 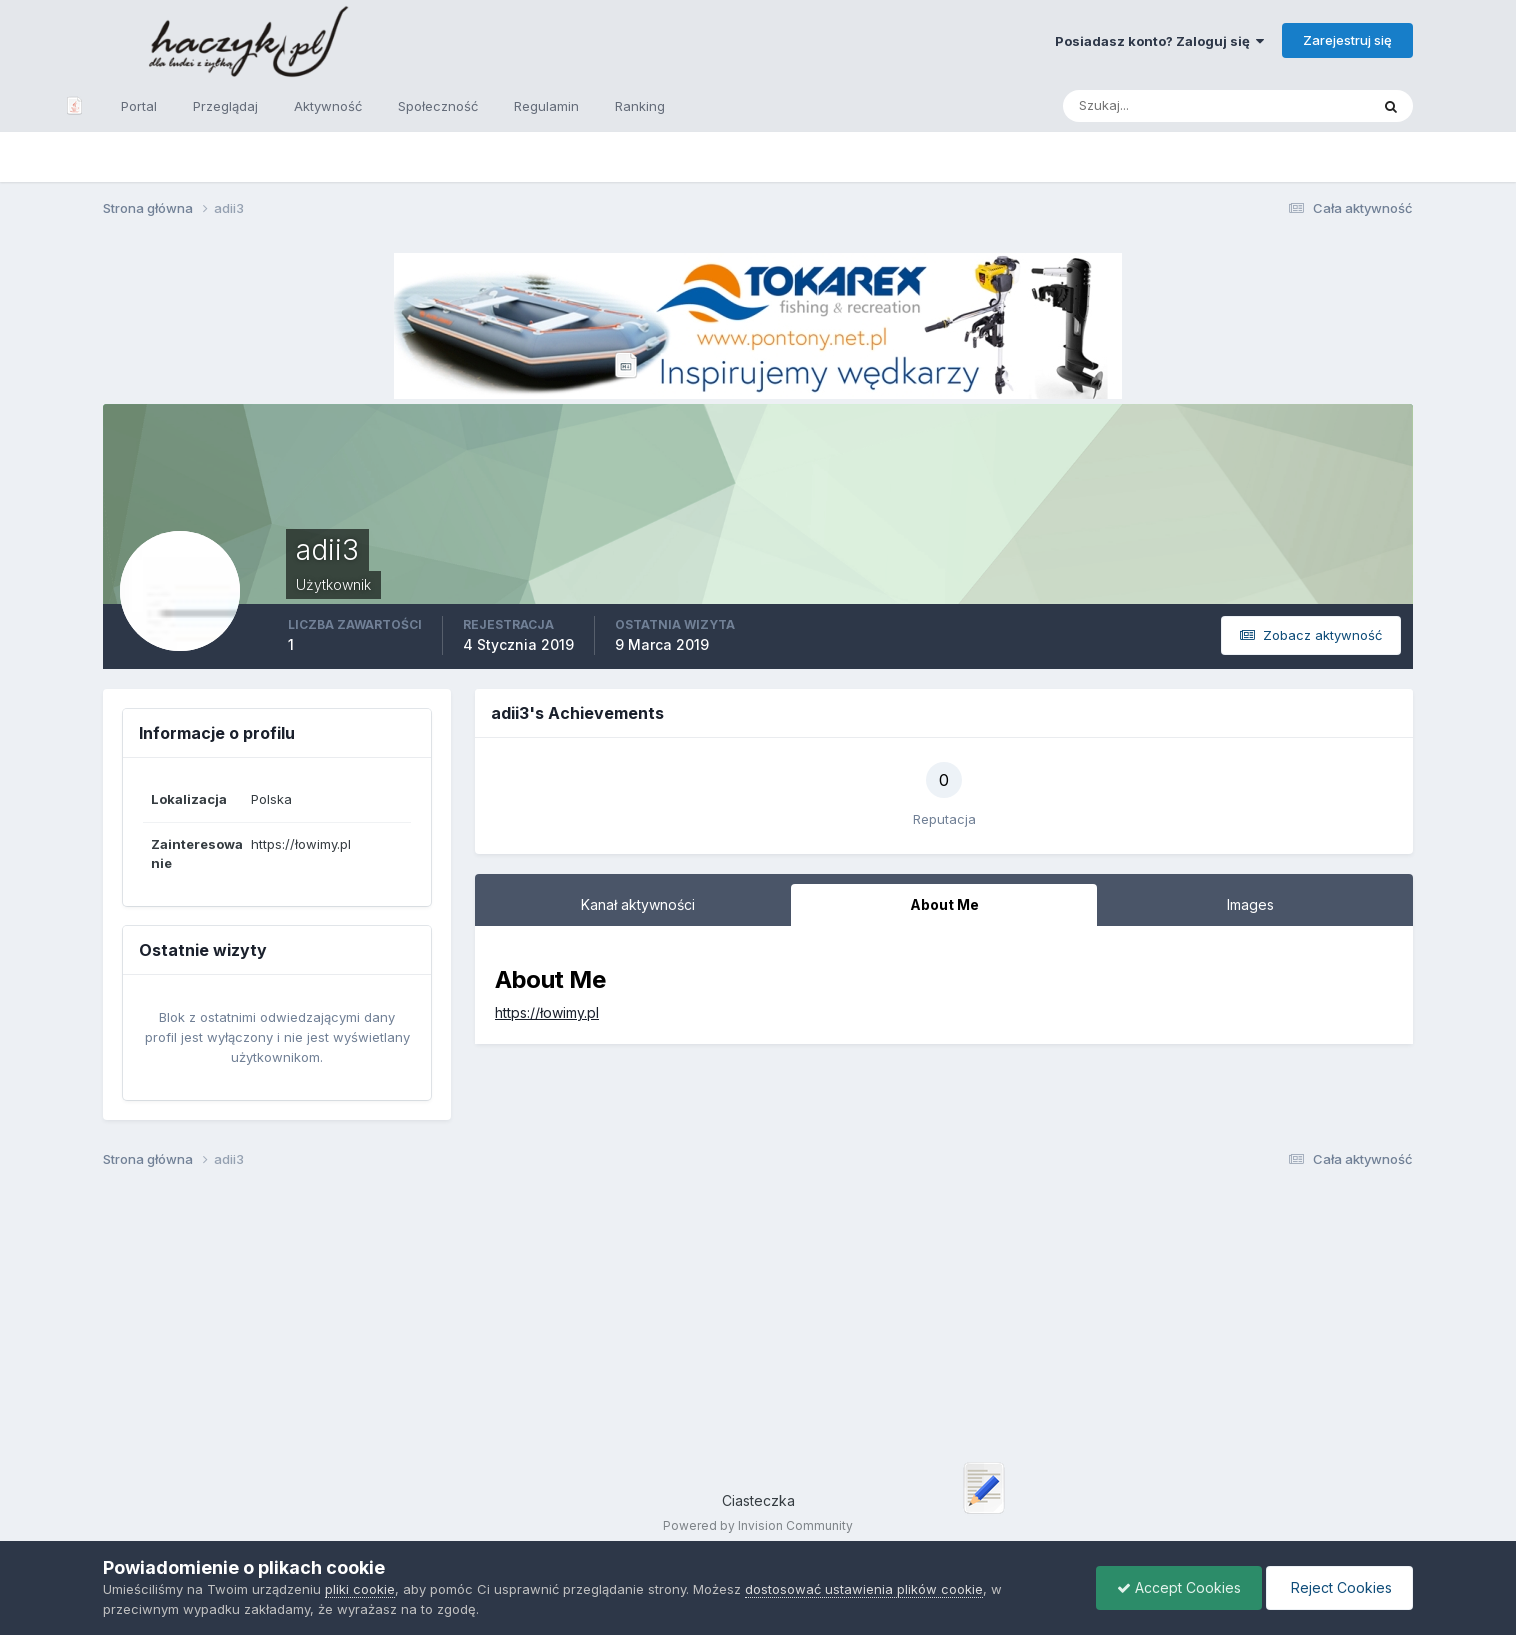 What do you see at coordinates (626, 365) in the screenshot?
I see `a markdown text file` at bounding box center [626, 365].